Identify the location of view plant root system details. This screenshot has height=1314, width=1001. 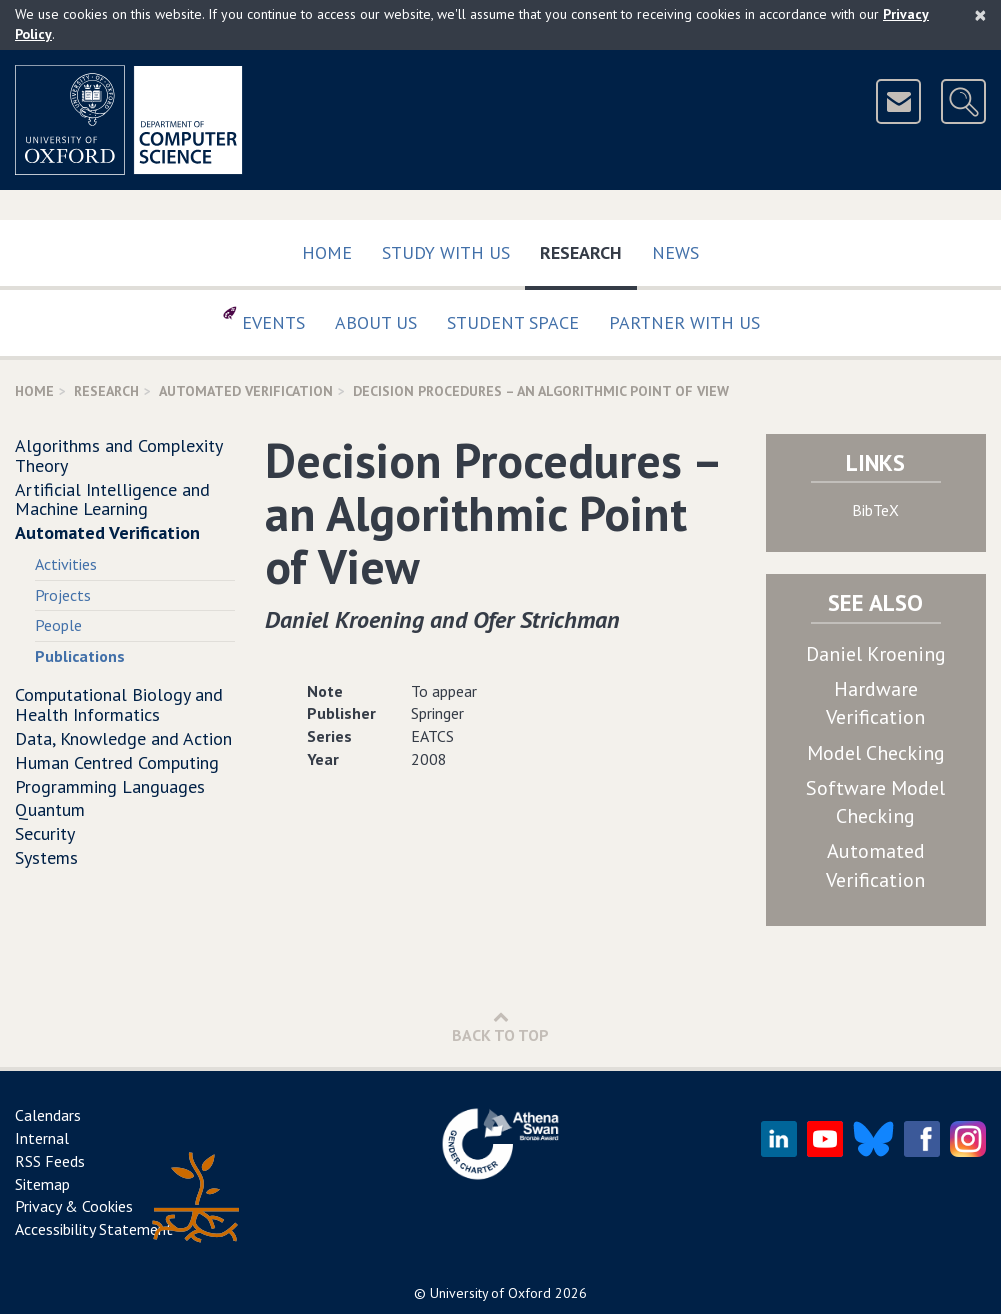
(196, 1197).